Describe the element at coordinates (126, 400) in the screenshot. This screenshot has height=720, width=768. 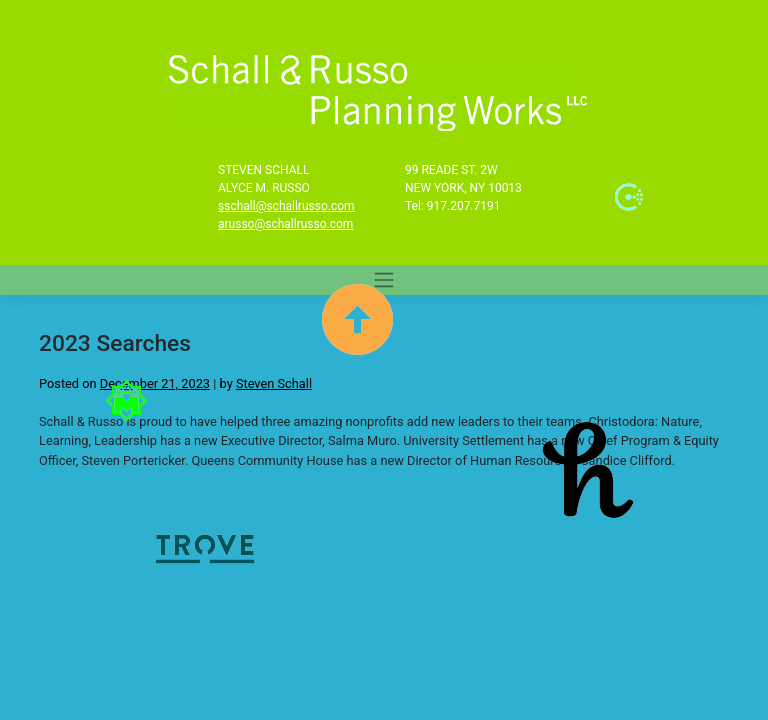
I see `cairo metro official app or service` at that location.